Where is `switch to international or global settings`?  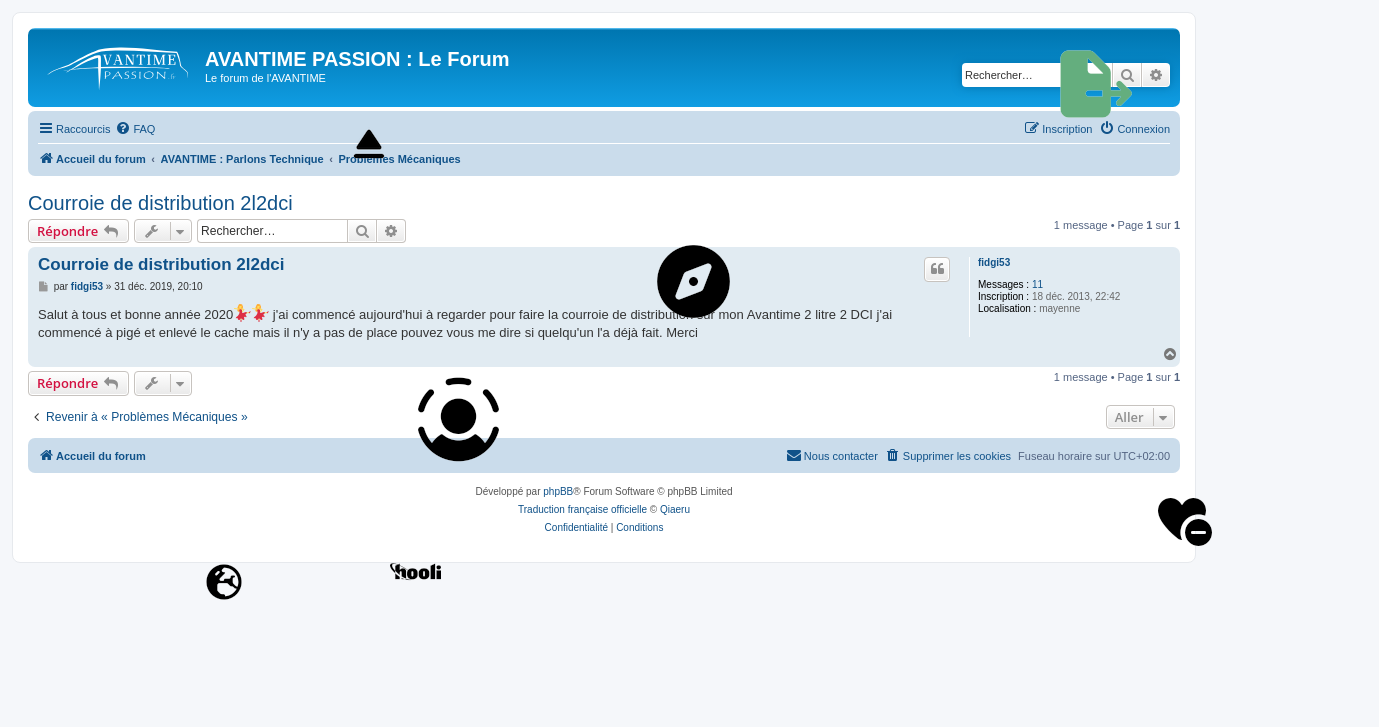 switch to international or global settings is located at coordinates (224, 582).